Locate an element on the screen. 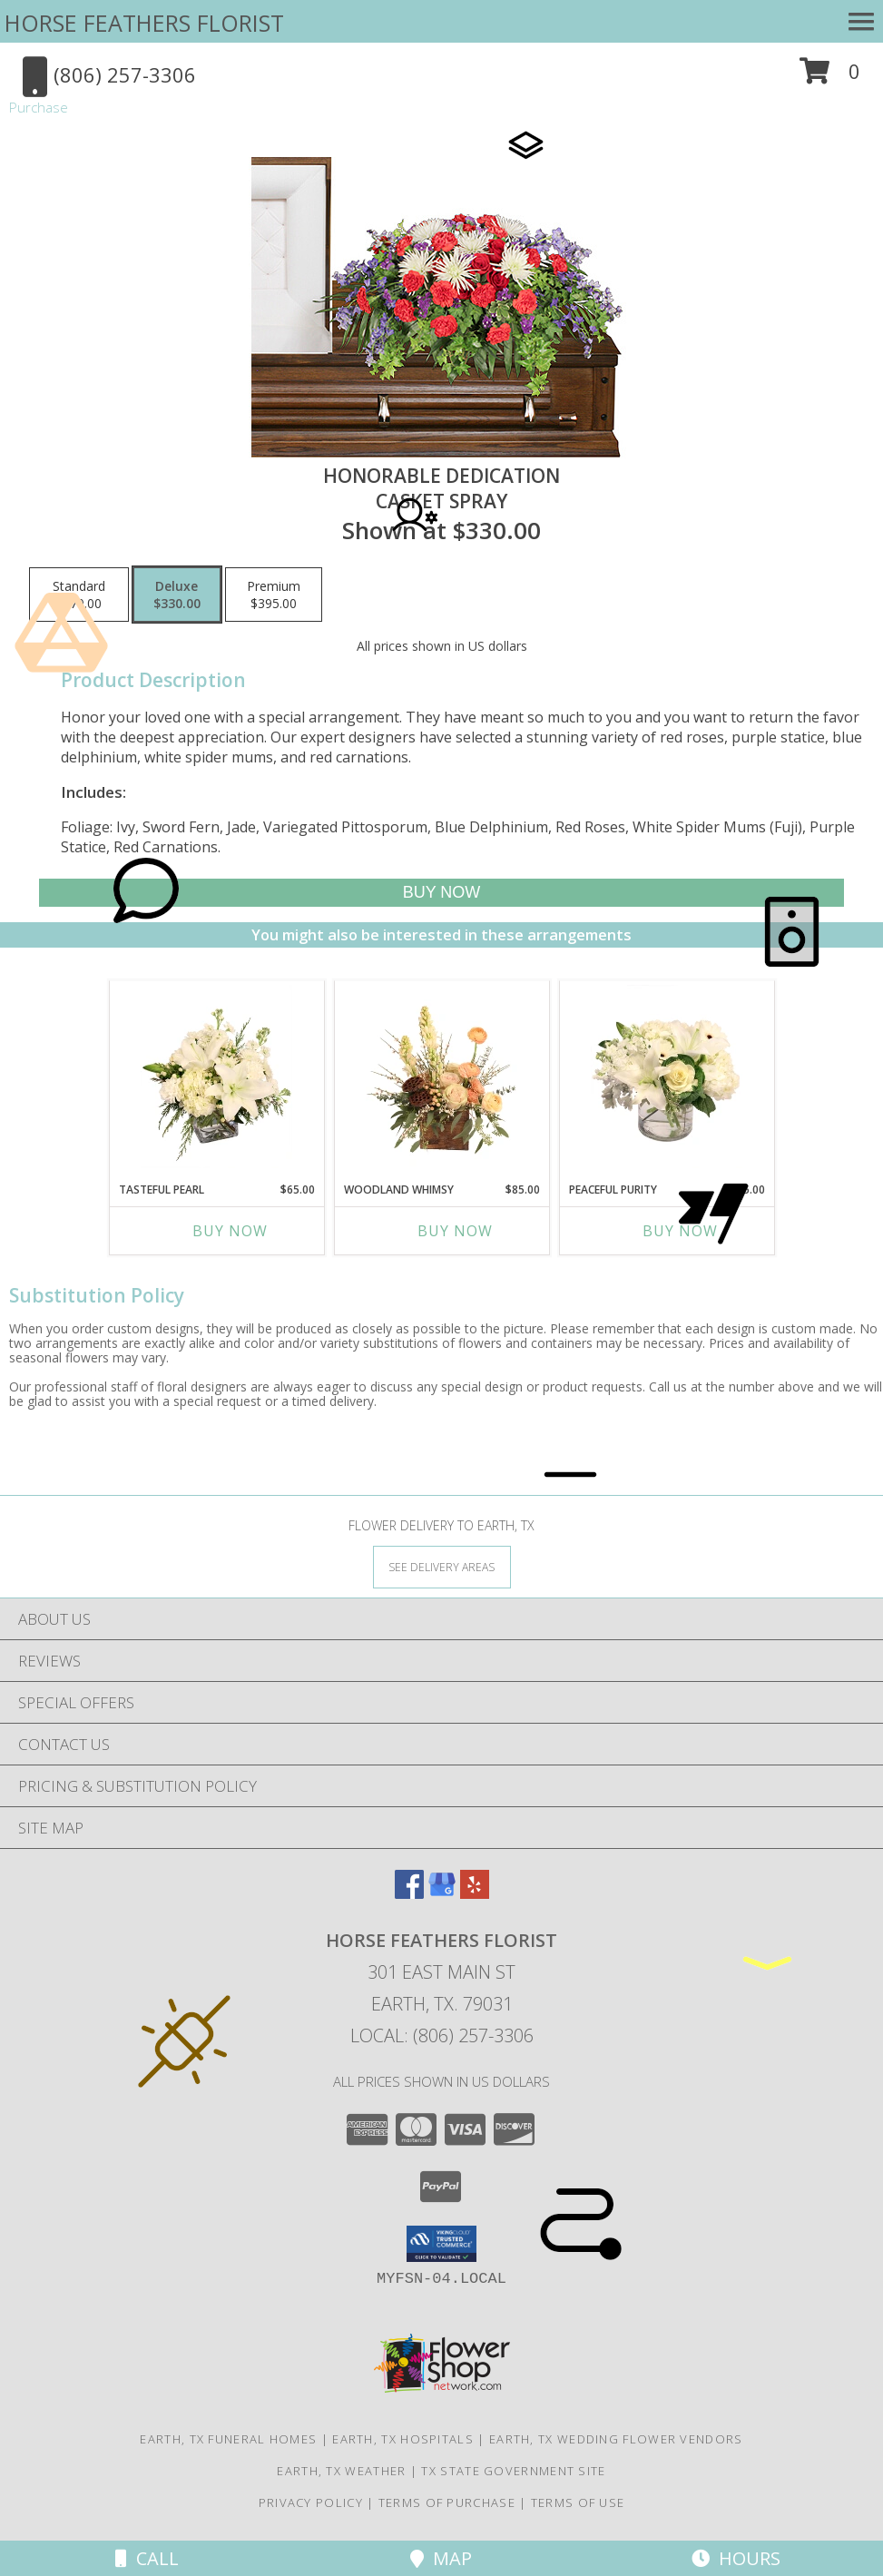 This screenshot has width=883, height=2576. indicates an active connection established is located at coordinates (184, 2041).